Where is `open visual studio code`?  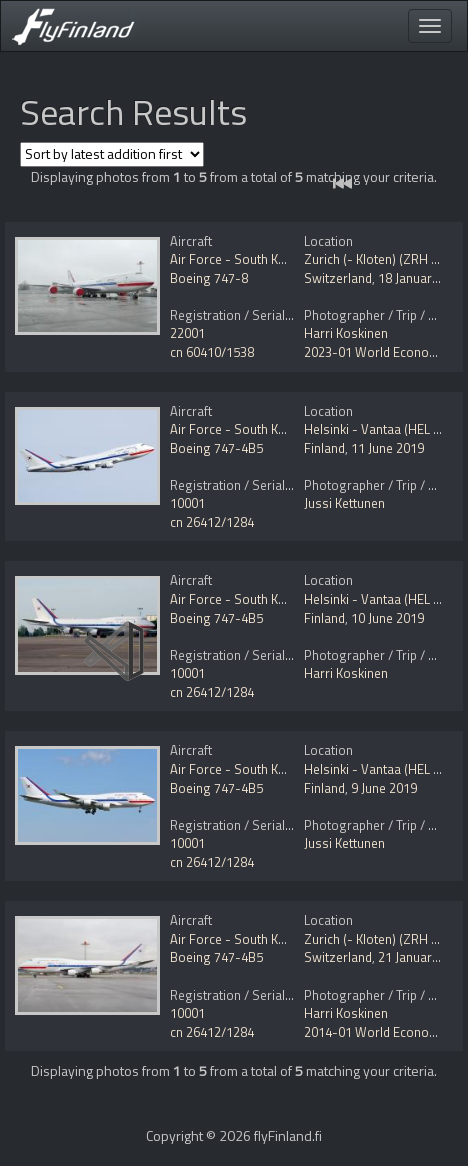 open visual studio code is located at coordinates (114, 651).